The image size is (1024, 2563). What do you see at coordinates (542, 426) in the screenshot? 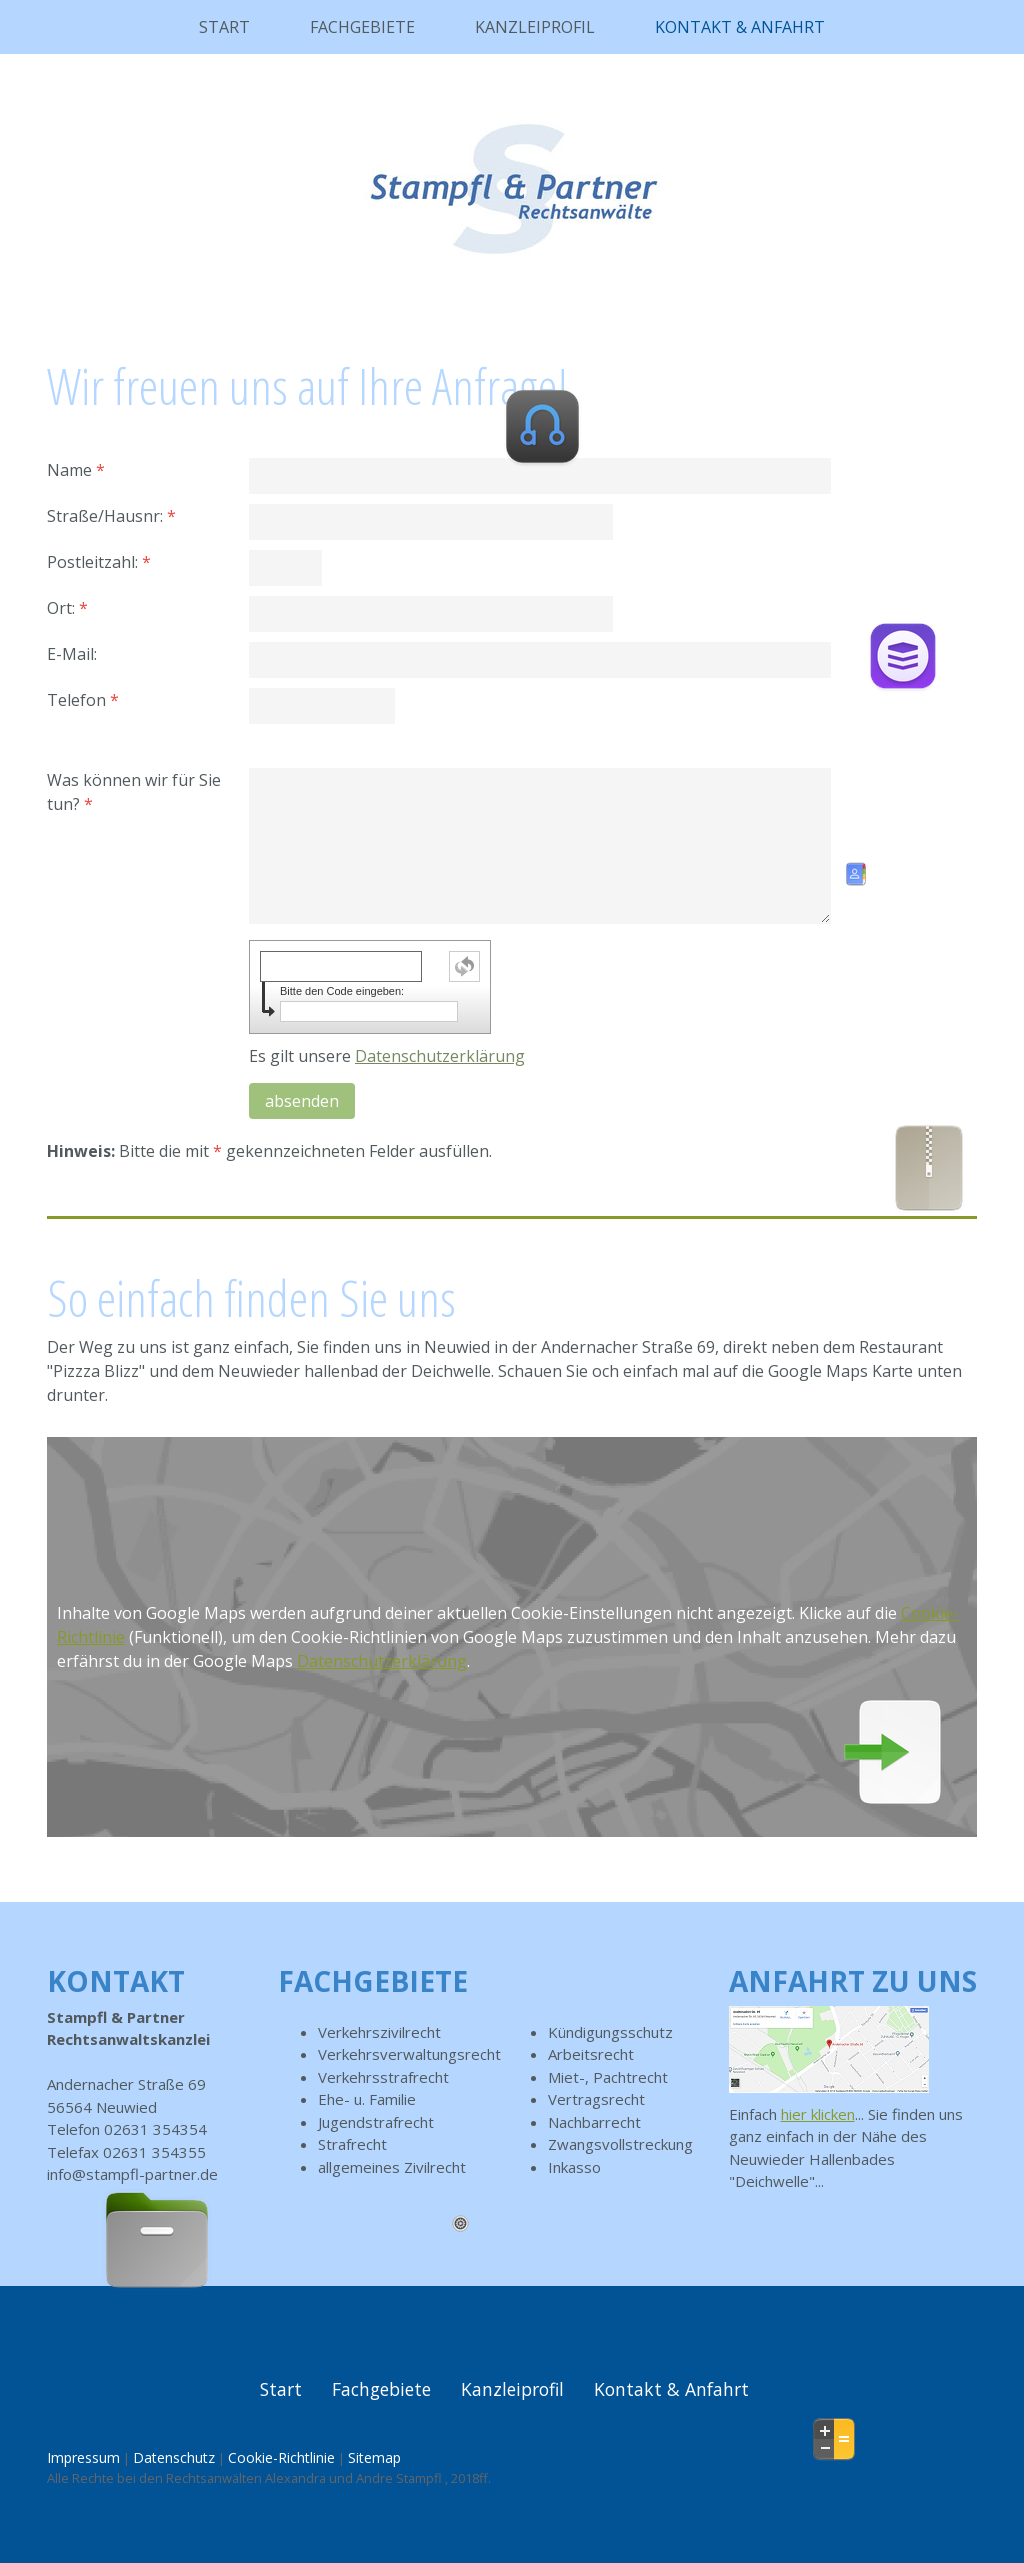
I see `open auryo soundcloud client` at bounding box center [542, 426].